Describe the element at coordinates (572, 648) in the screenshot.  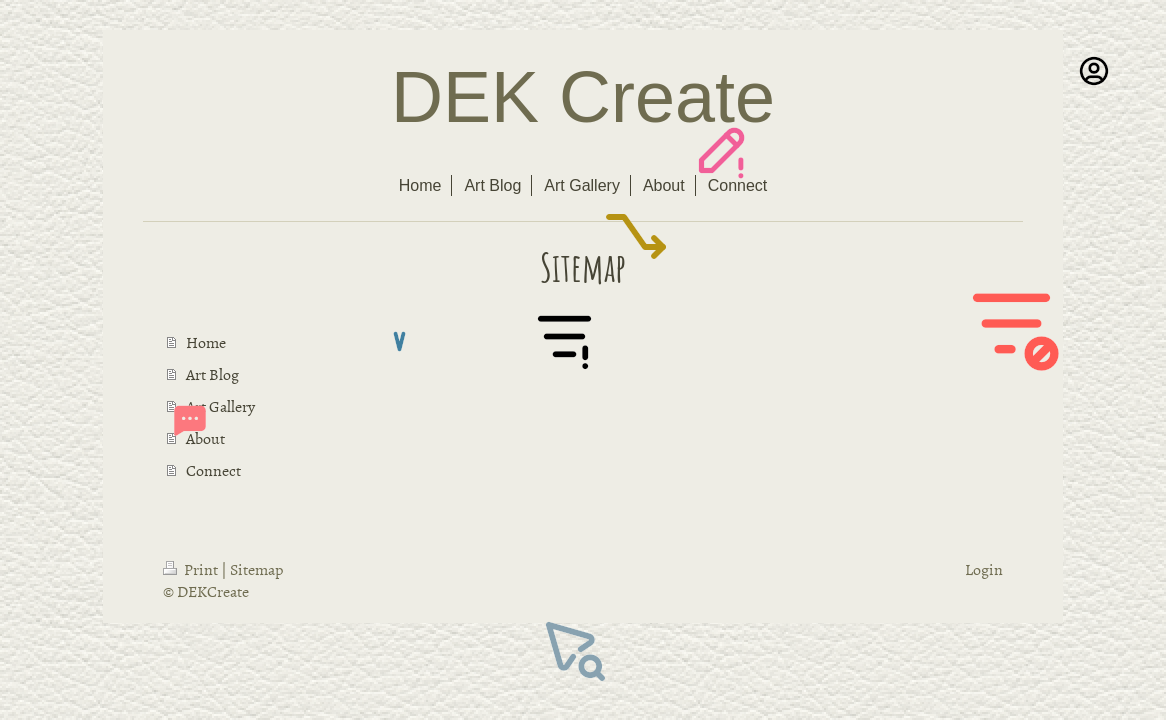
I see `search for cursor or pointer settings` at that location.